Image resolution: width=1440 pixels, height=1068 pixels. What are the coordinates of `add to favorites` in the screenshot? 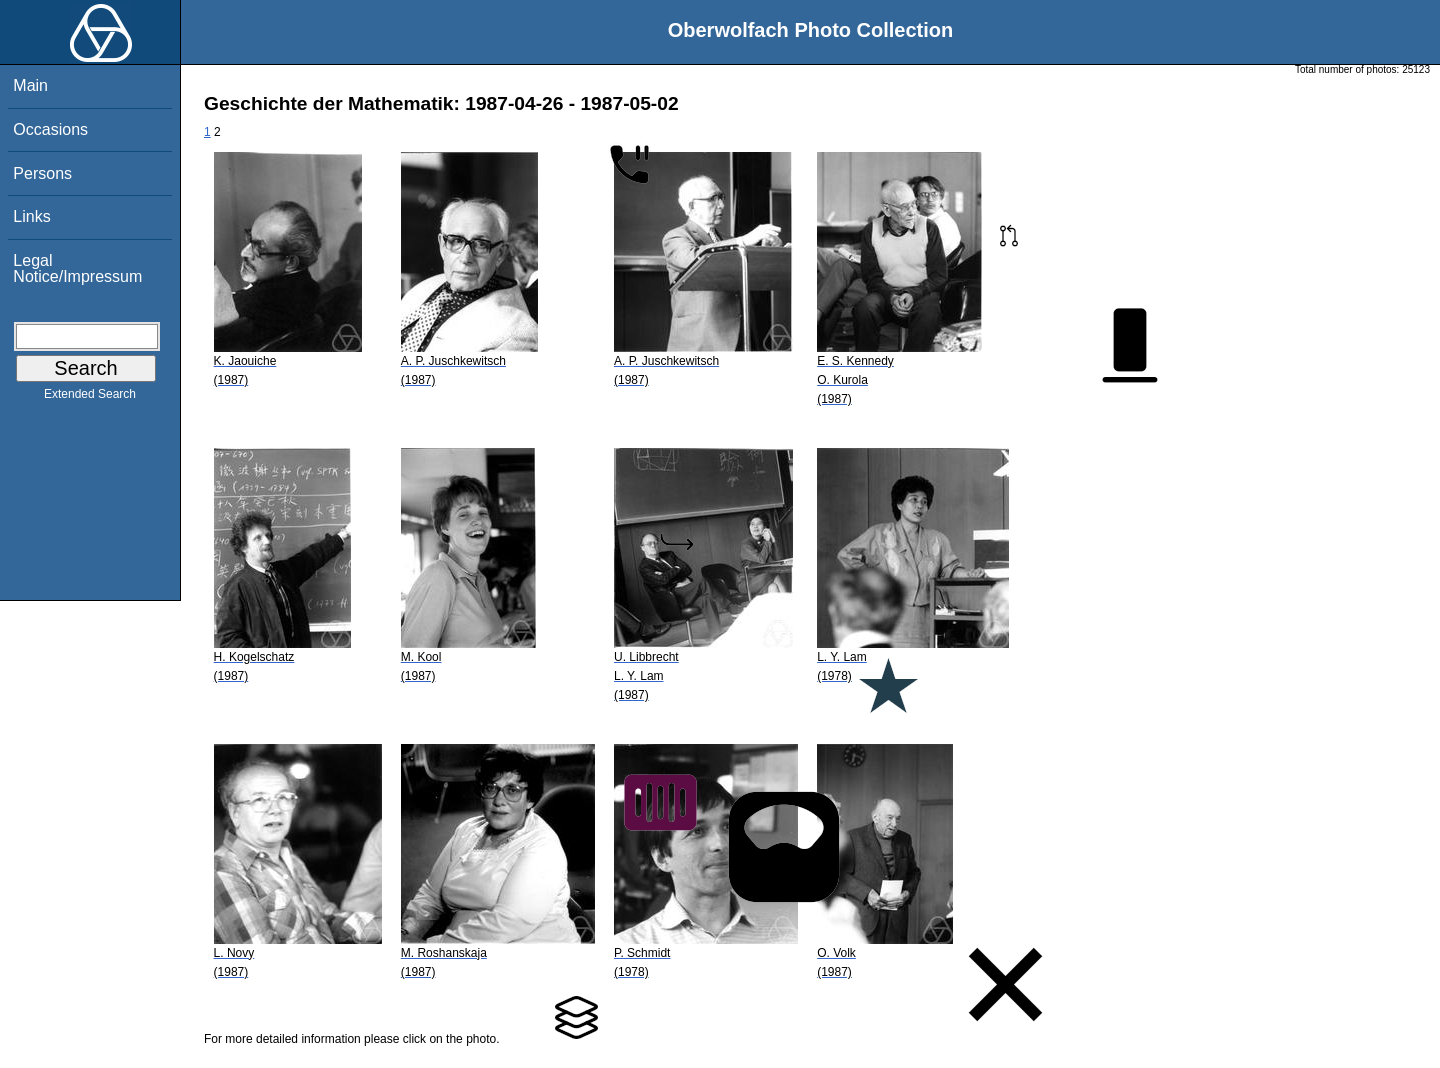 It's located at (888, 685).